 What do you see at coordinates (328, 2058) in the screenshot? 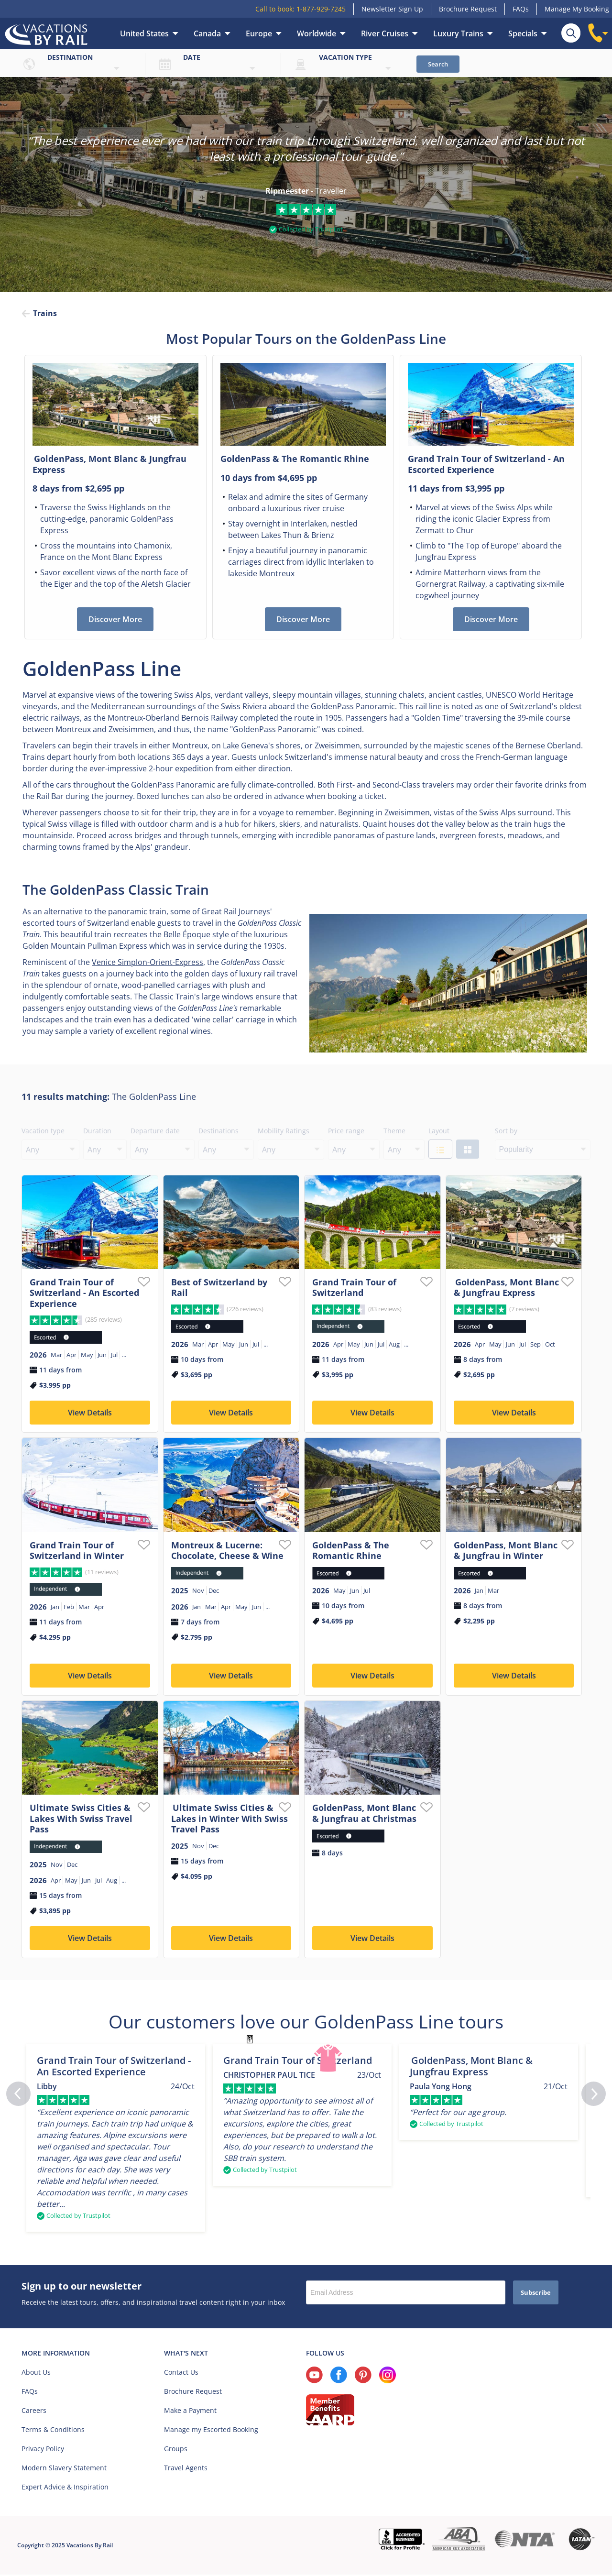
I see `browse clothing or apparel category` at bounding box center [328, 2058].